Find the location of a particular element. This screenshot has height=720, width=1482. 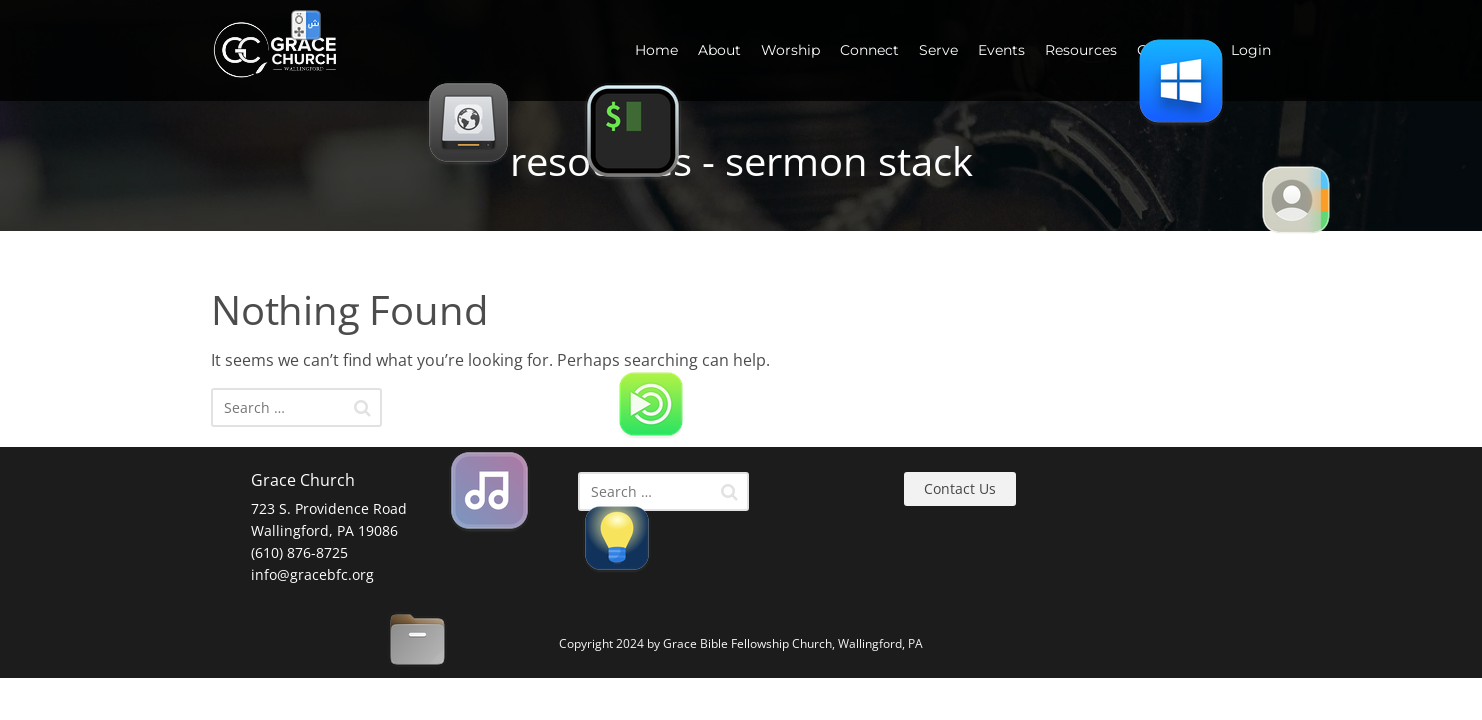

open photometric viewer app is located at coordinates (617, 538).